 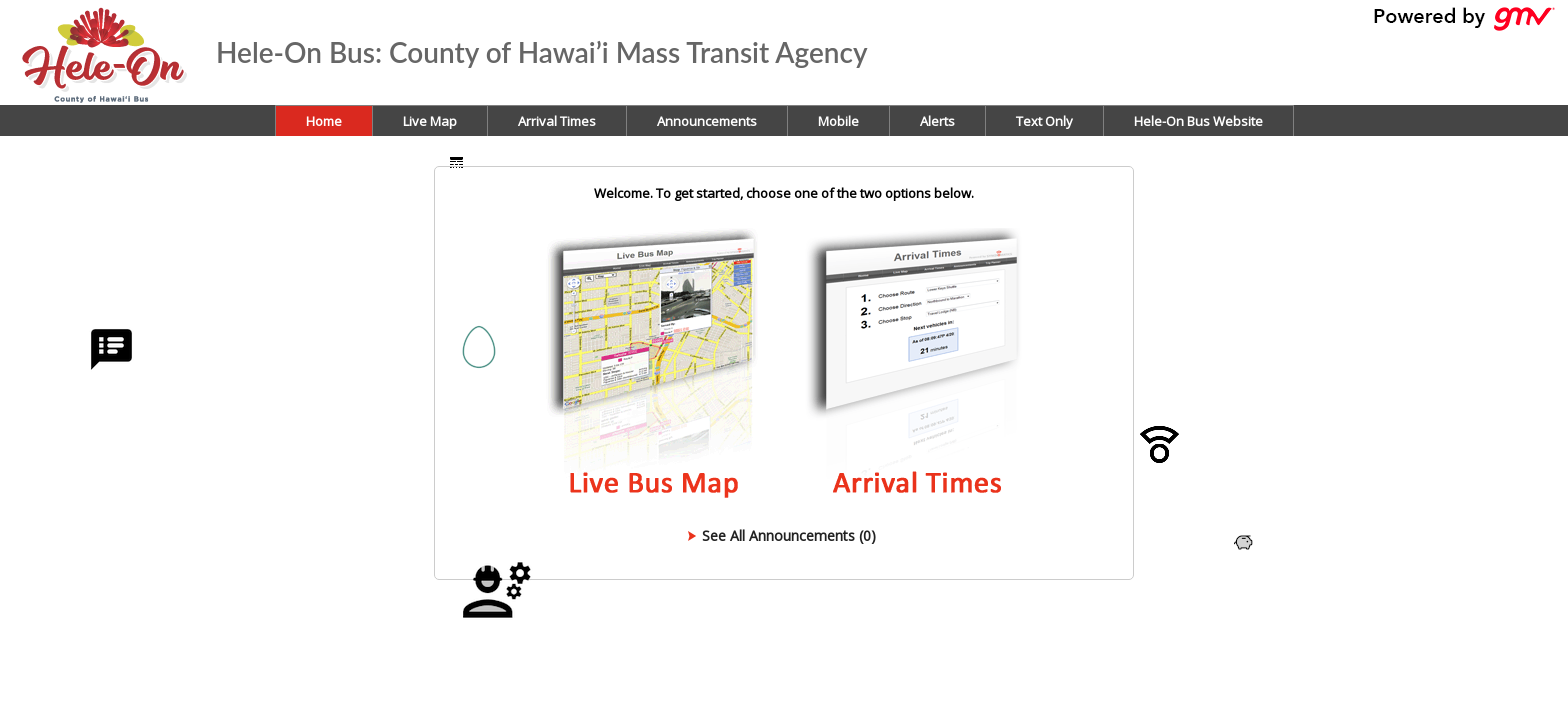 I want to click on access savings or budget features, so click(x=1243, y=542).